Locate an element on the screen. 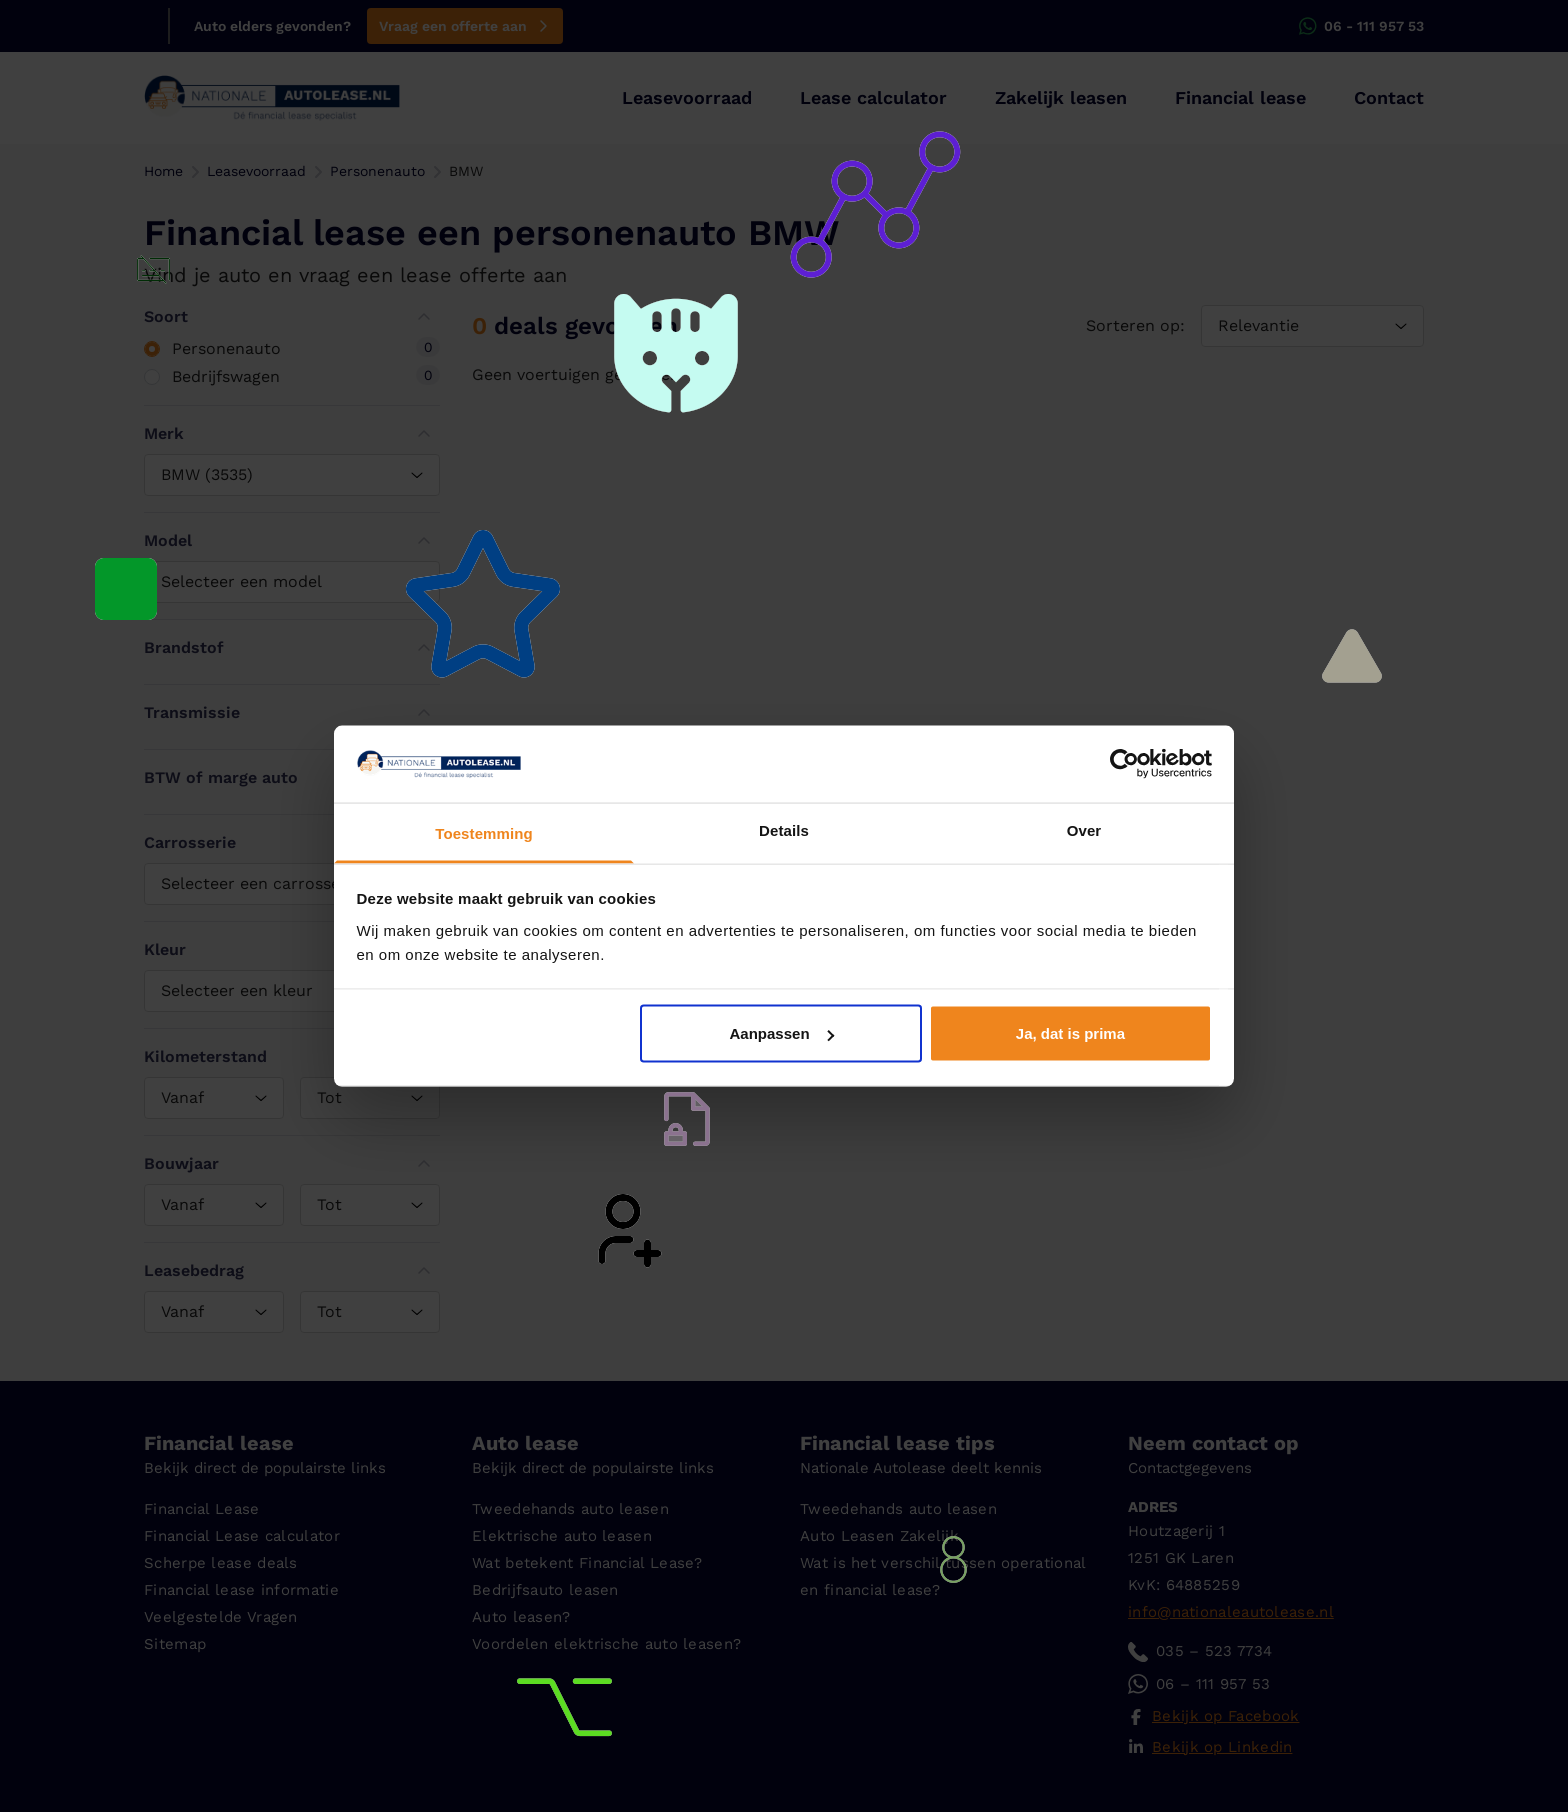  disable subtitles or closed captions is located at coordinates (153, 269).